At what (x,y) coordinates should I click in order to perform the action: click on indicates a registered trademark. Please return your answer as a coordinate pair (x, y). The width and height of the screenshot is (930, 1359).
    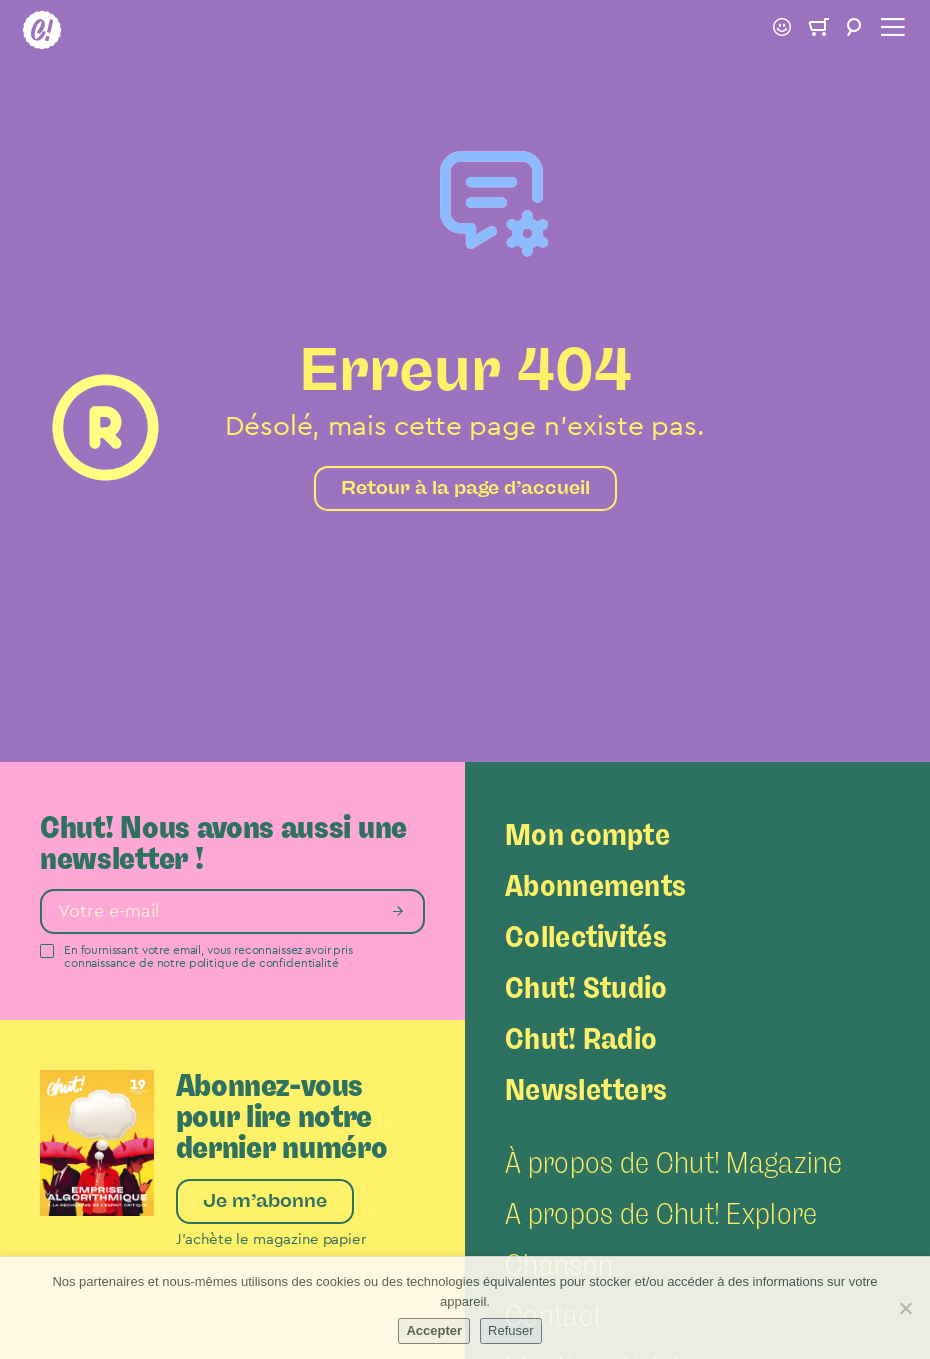
    Looking at the image, I should click on (105, 427).